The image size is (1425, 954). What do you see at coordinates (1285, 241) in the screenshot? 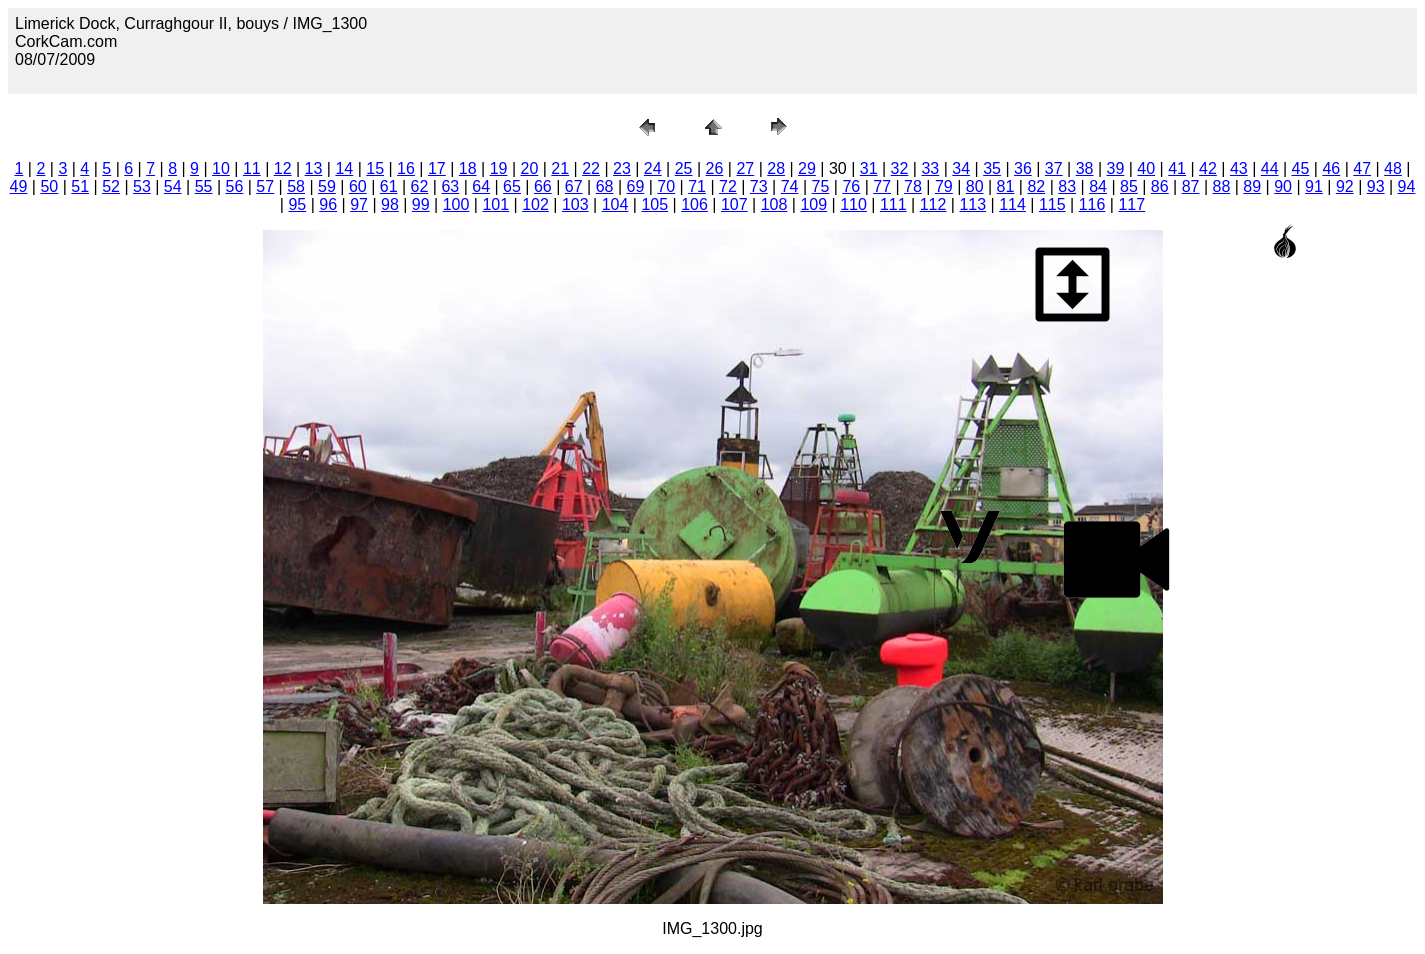
I see `launch the Tor browser for anonymous browsing` at bounding box center [1285, 241].